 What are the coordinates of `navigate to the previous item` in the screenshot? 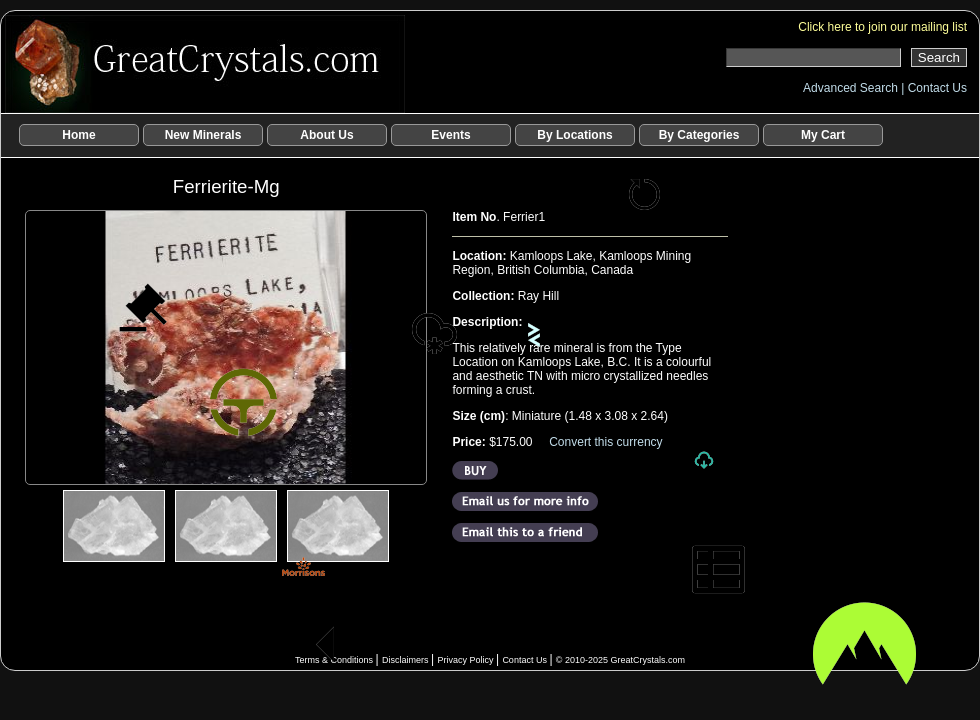 It's located at (329, 644).